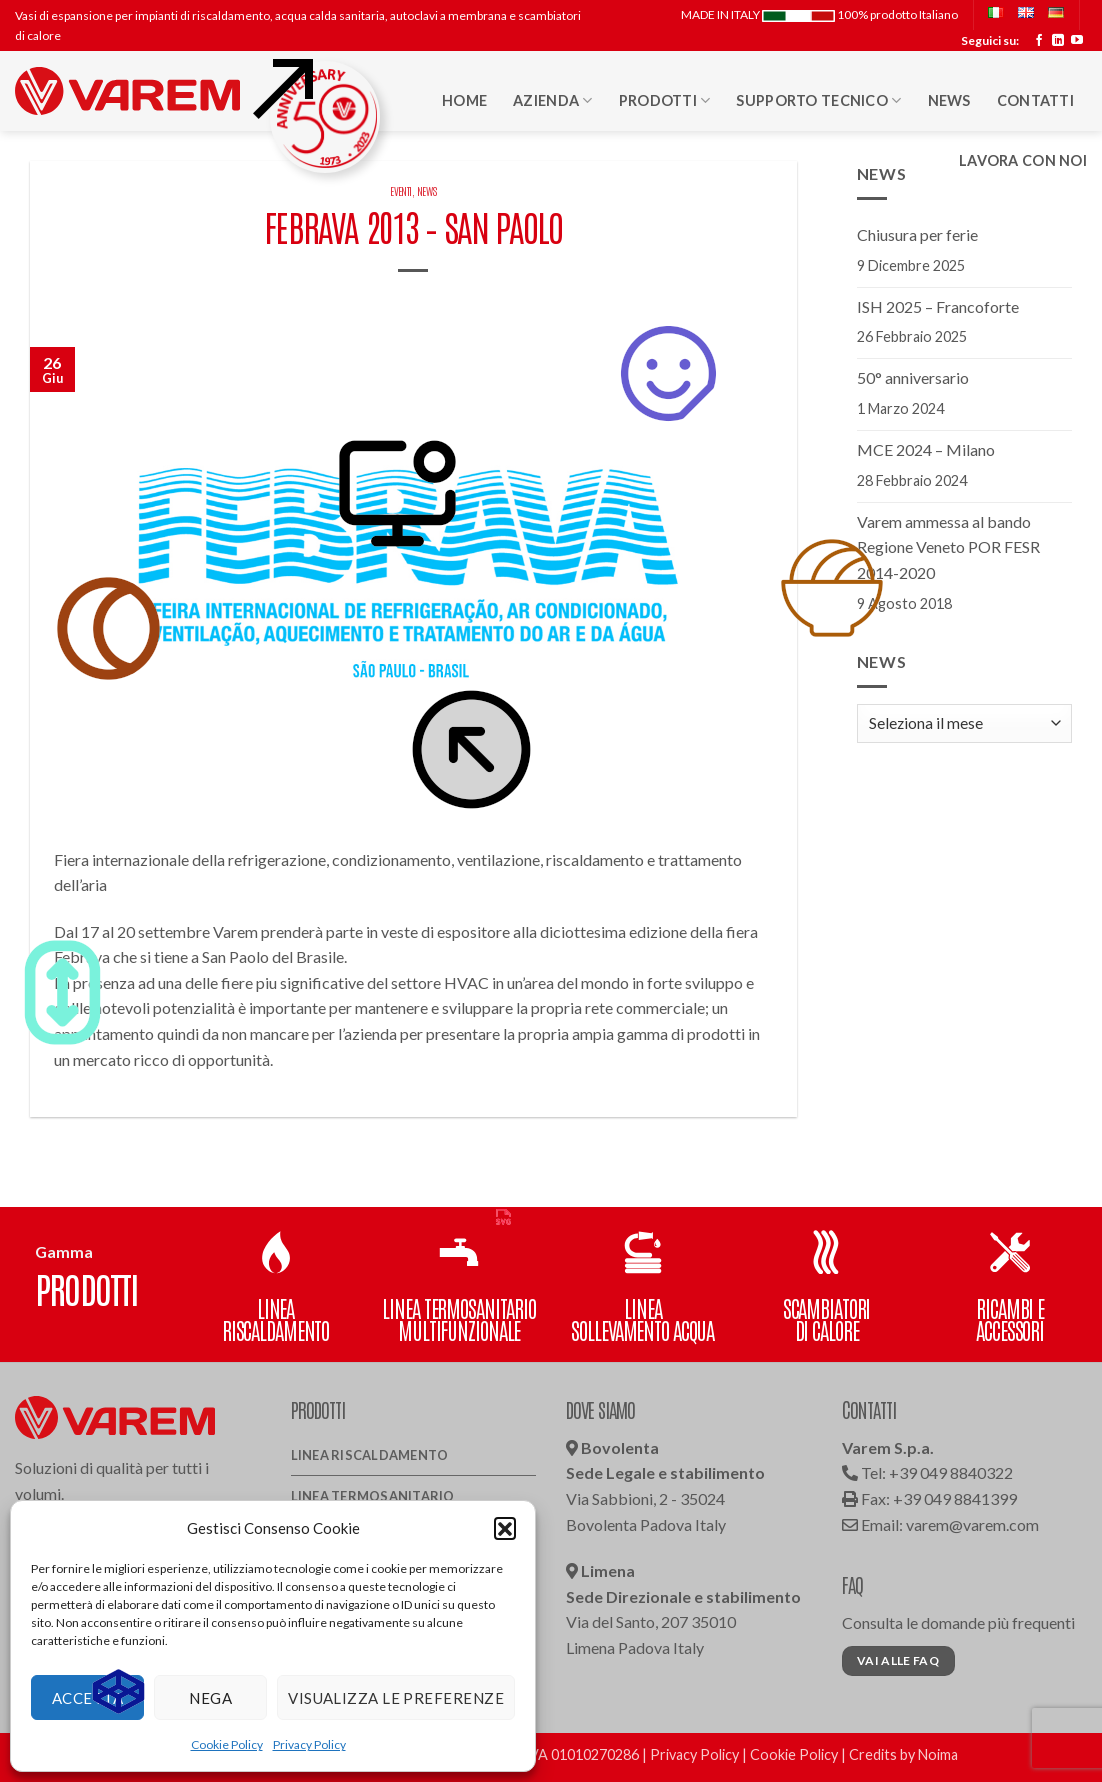  What do you see at coordinates (471, 749) in the screenshot?
I see `navigate back to previous screen` at bounding box center [471, 749].